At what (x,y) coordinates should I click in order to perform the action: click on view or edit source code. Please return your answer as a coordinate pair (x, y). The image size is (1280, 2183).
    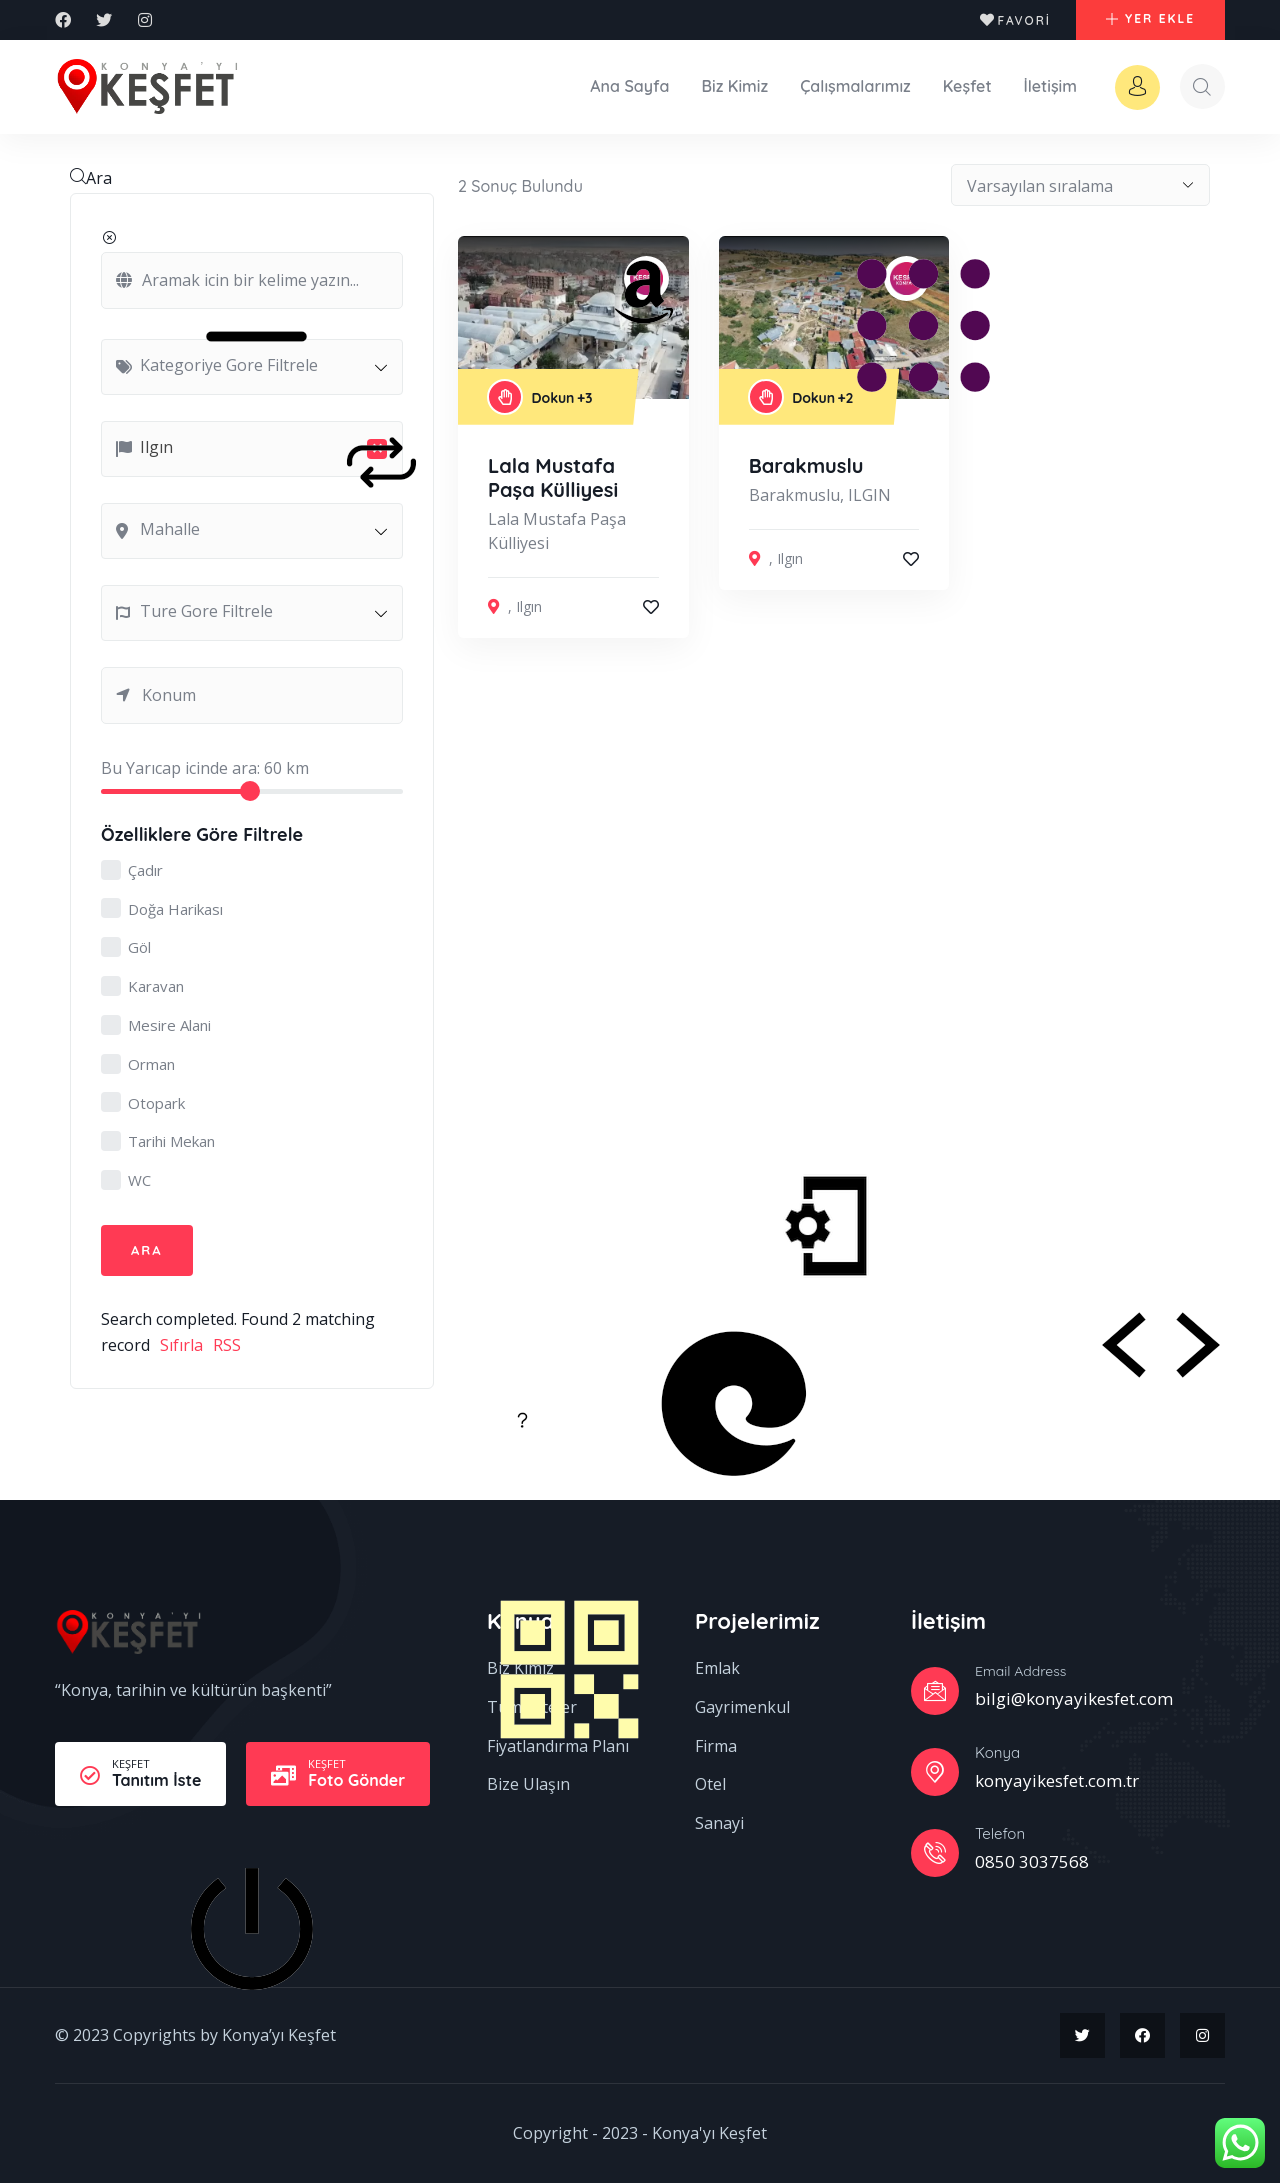
    Looking at the image, I should click on (1161, 1345).